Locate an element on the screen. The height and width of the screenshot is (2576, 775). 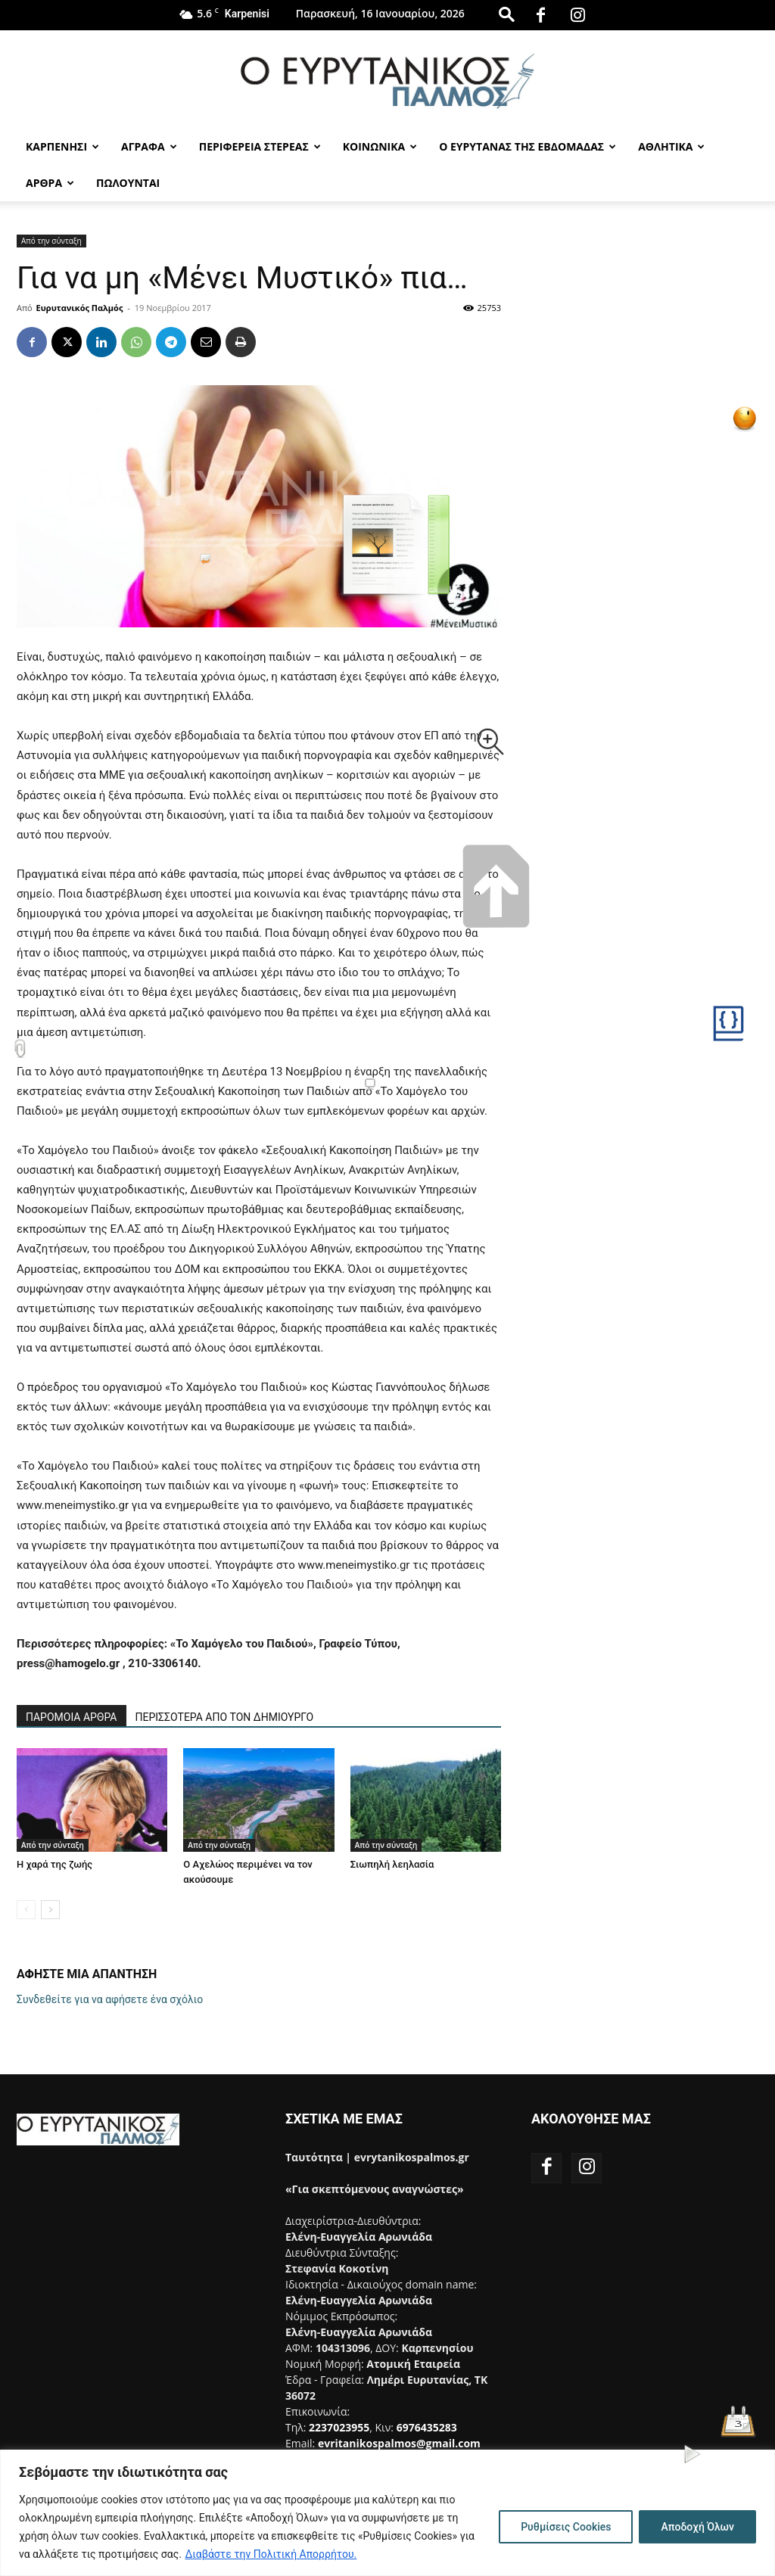
open developer documentation is located at coordinates (728, 1023).